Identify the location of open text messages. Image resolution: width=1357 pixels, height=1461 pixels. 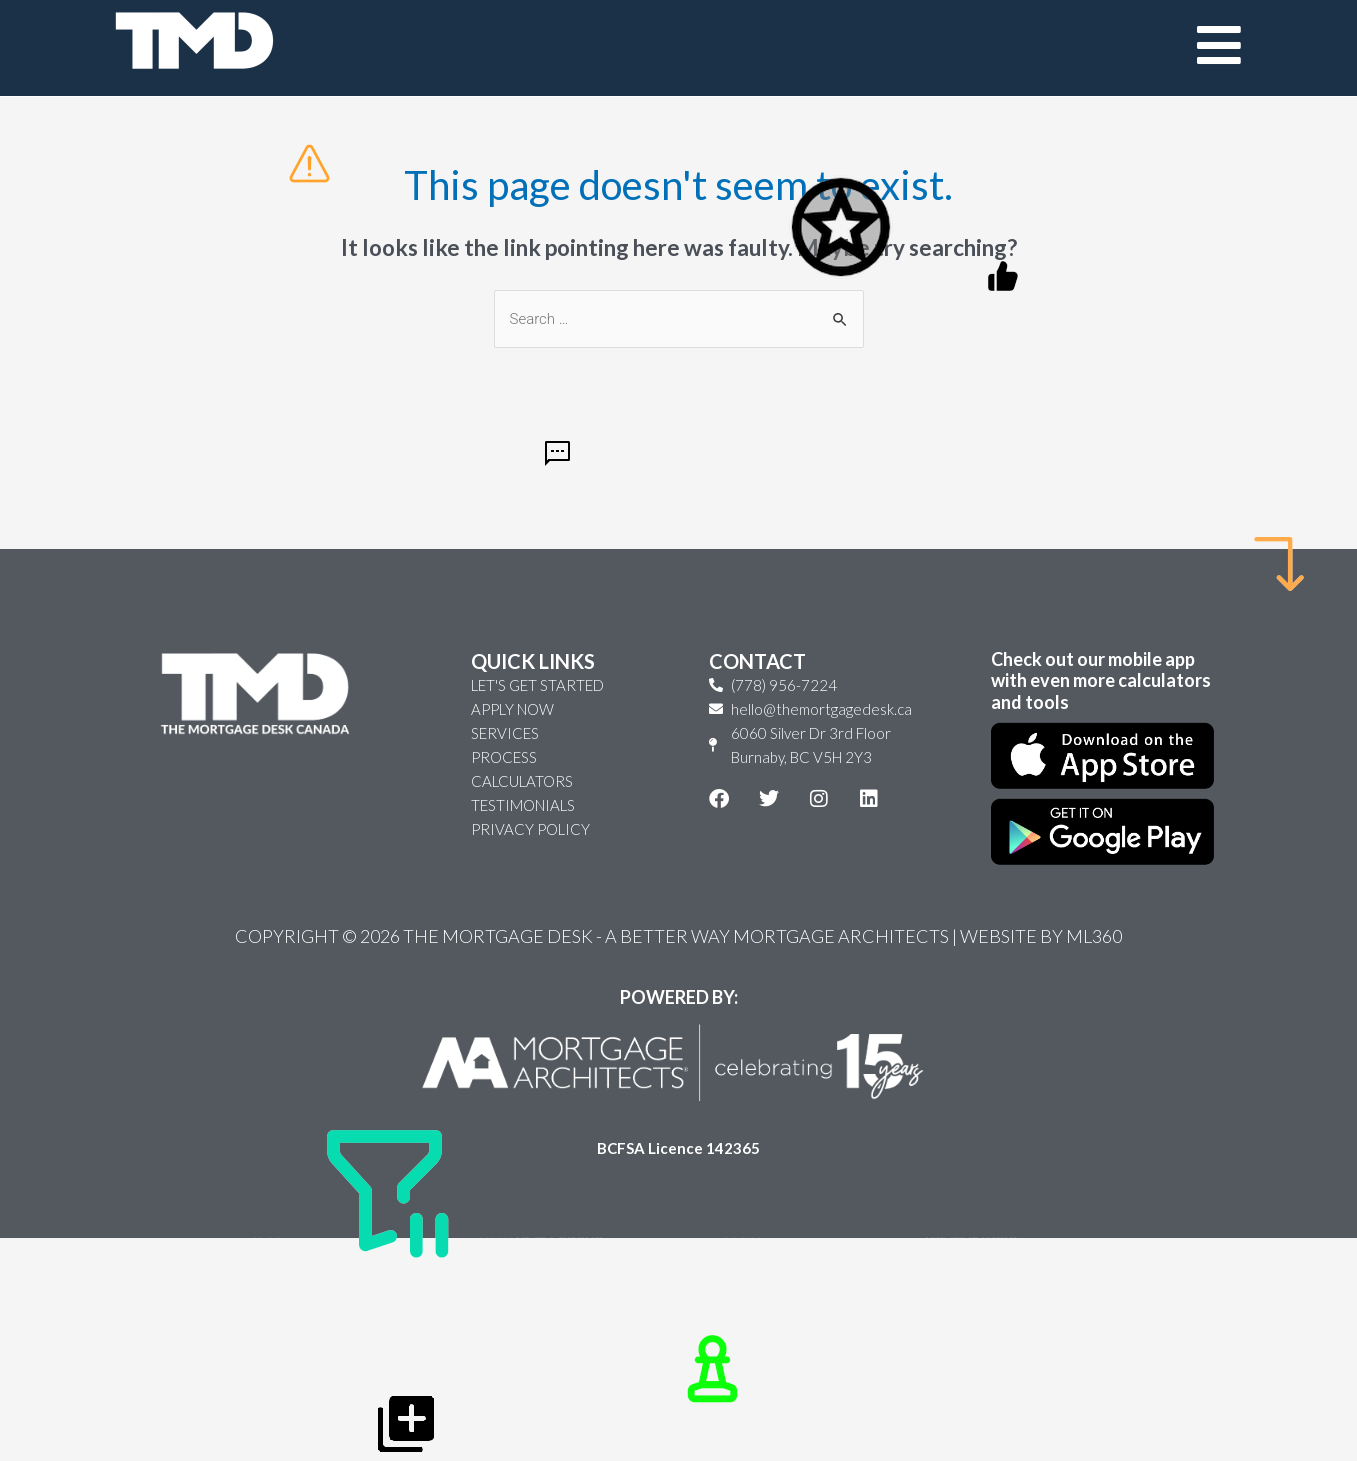
(557, 453).